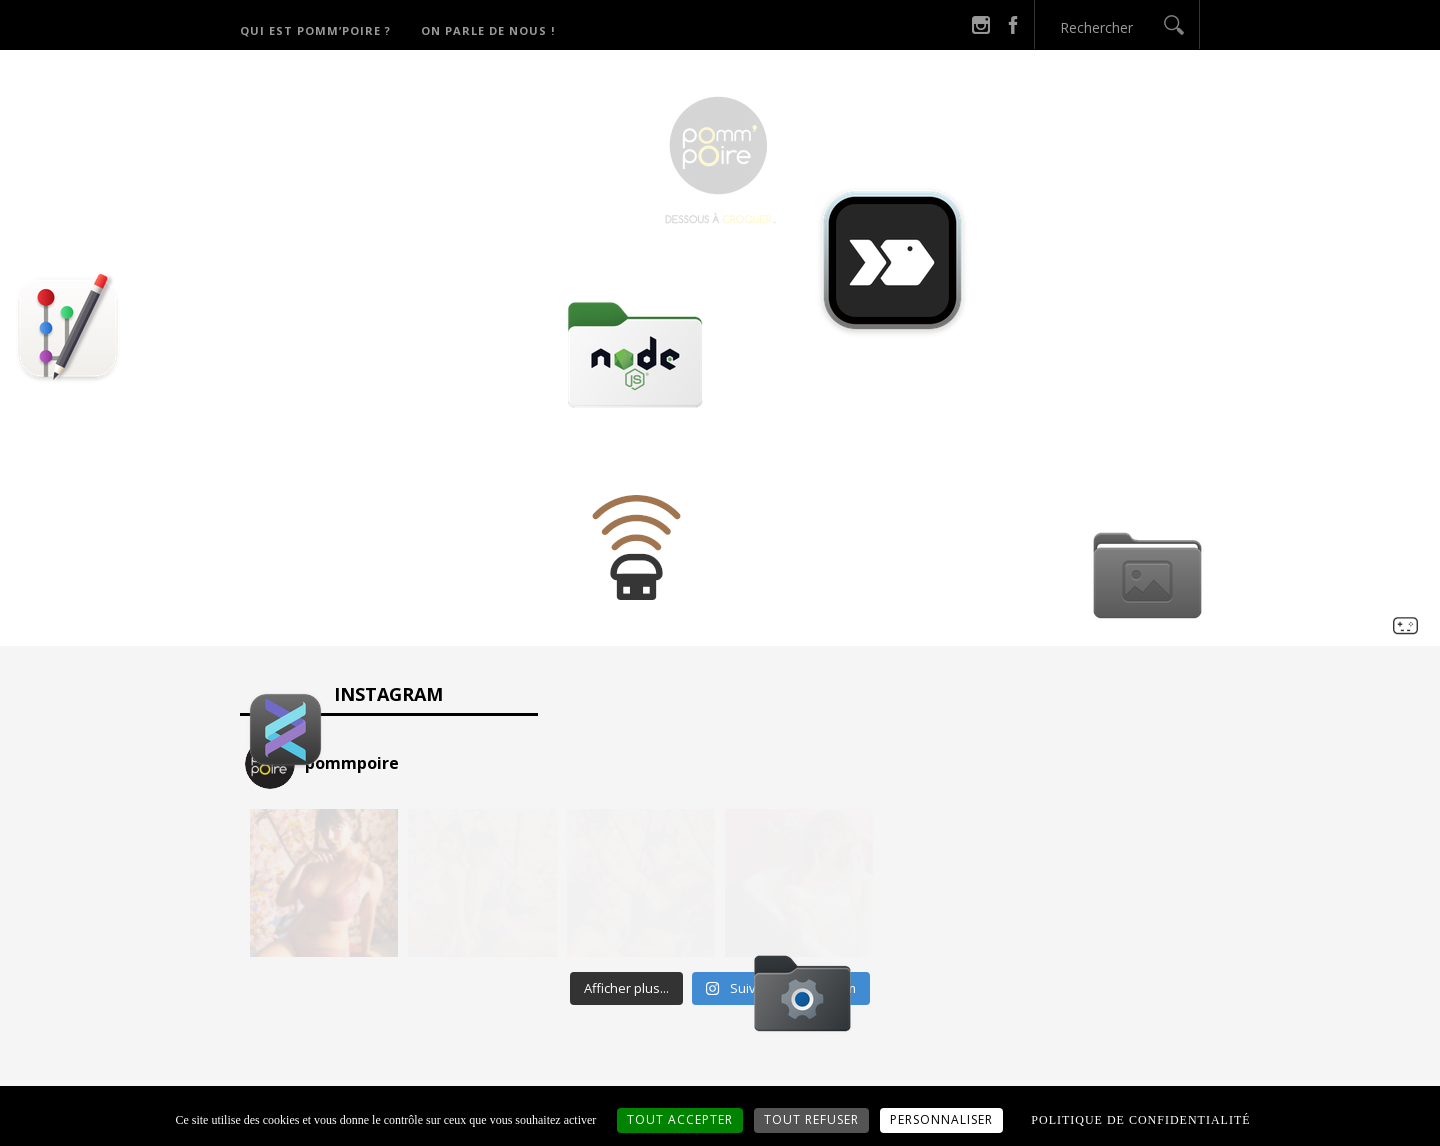  I want to click on open fish shell terminal application, so click(892, 260).